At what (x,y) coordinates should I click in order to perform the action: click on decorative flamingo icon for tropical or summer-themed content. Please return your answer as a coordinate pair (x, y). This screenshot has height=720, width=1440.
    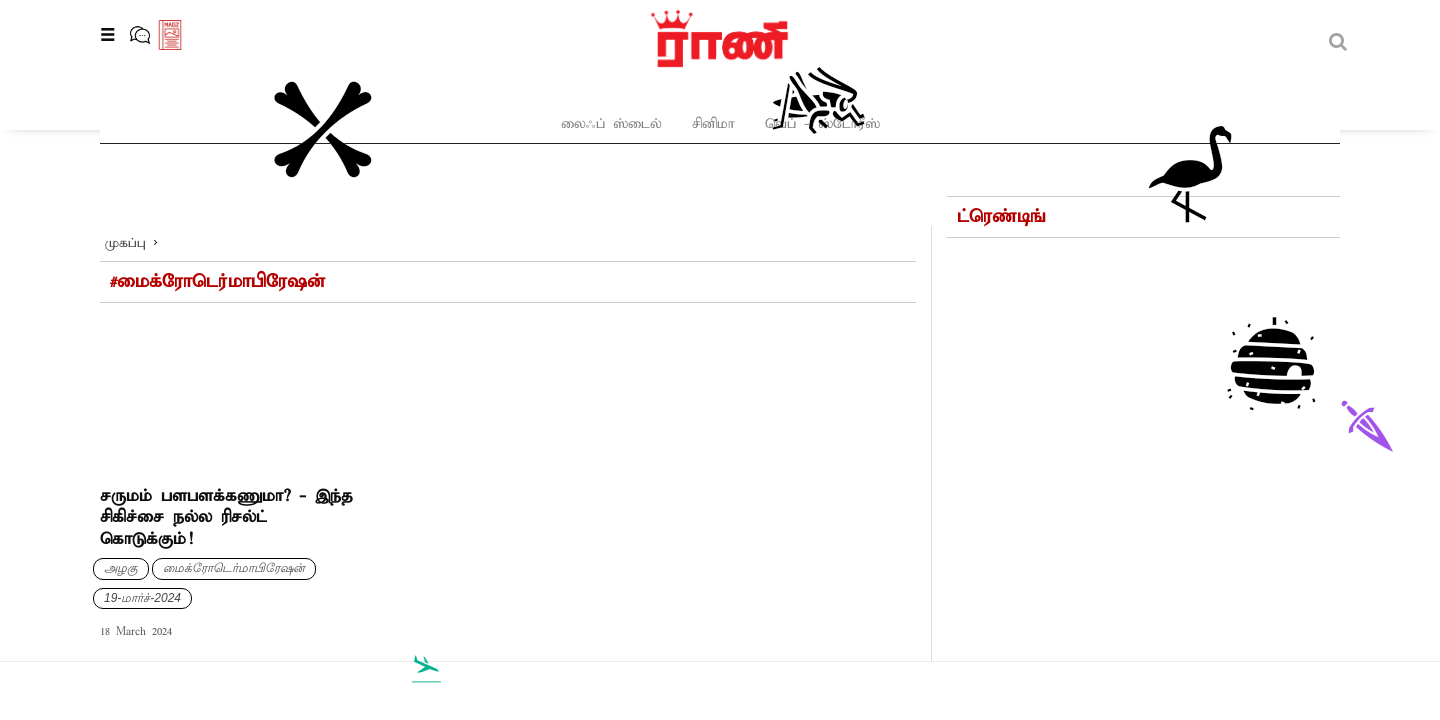
    Looking at the image, I should click on (1190, 174).